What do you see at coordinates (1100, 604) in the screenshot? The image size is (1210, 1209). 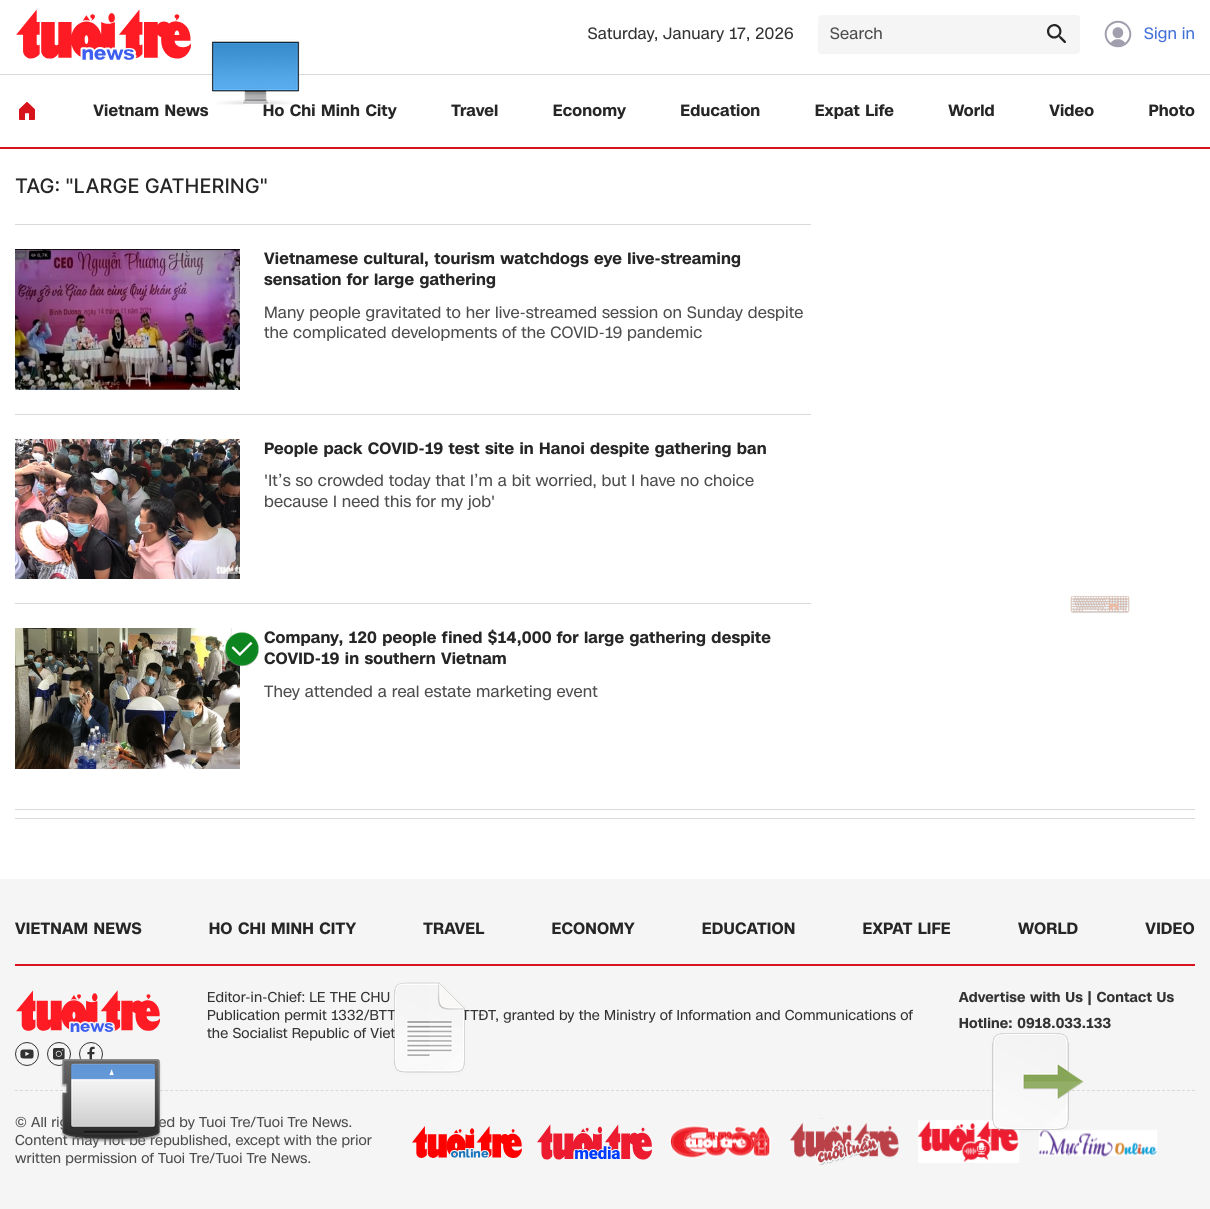 I see `connect to a wireless bluetooth keyboard` at bounding box center [1100, 604].